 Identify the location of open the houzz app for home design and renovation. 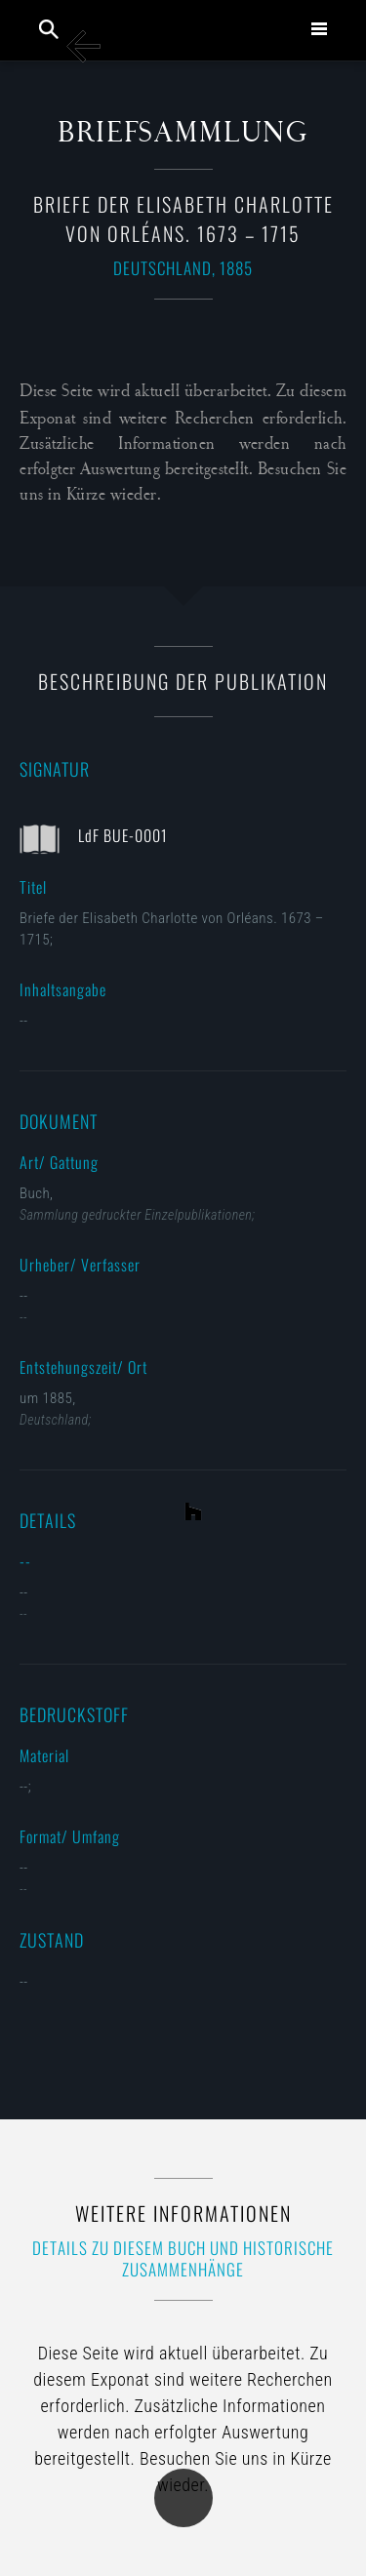
(193, 1511).